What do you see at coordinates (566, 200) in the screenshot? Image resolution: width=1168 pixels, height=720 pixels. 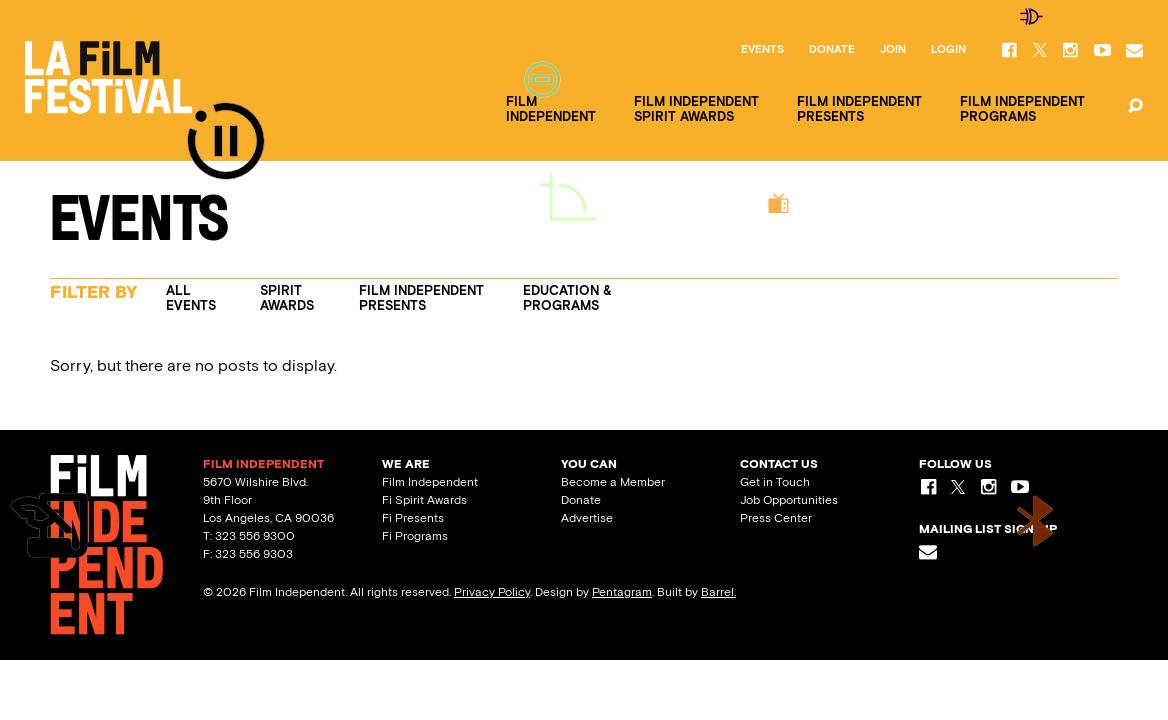 I see `measure or adjust angle settings` at bounding box center [566, 200].